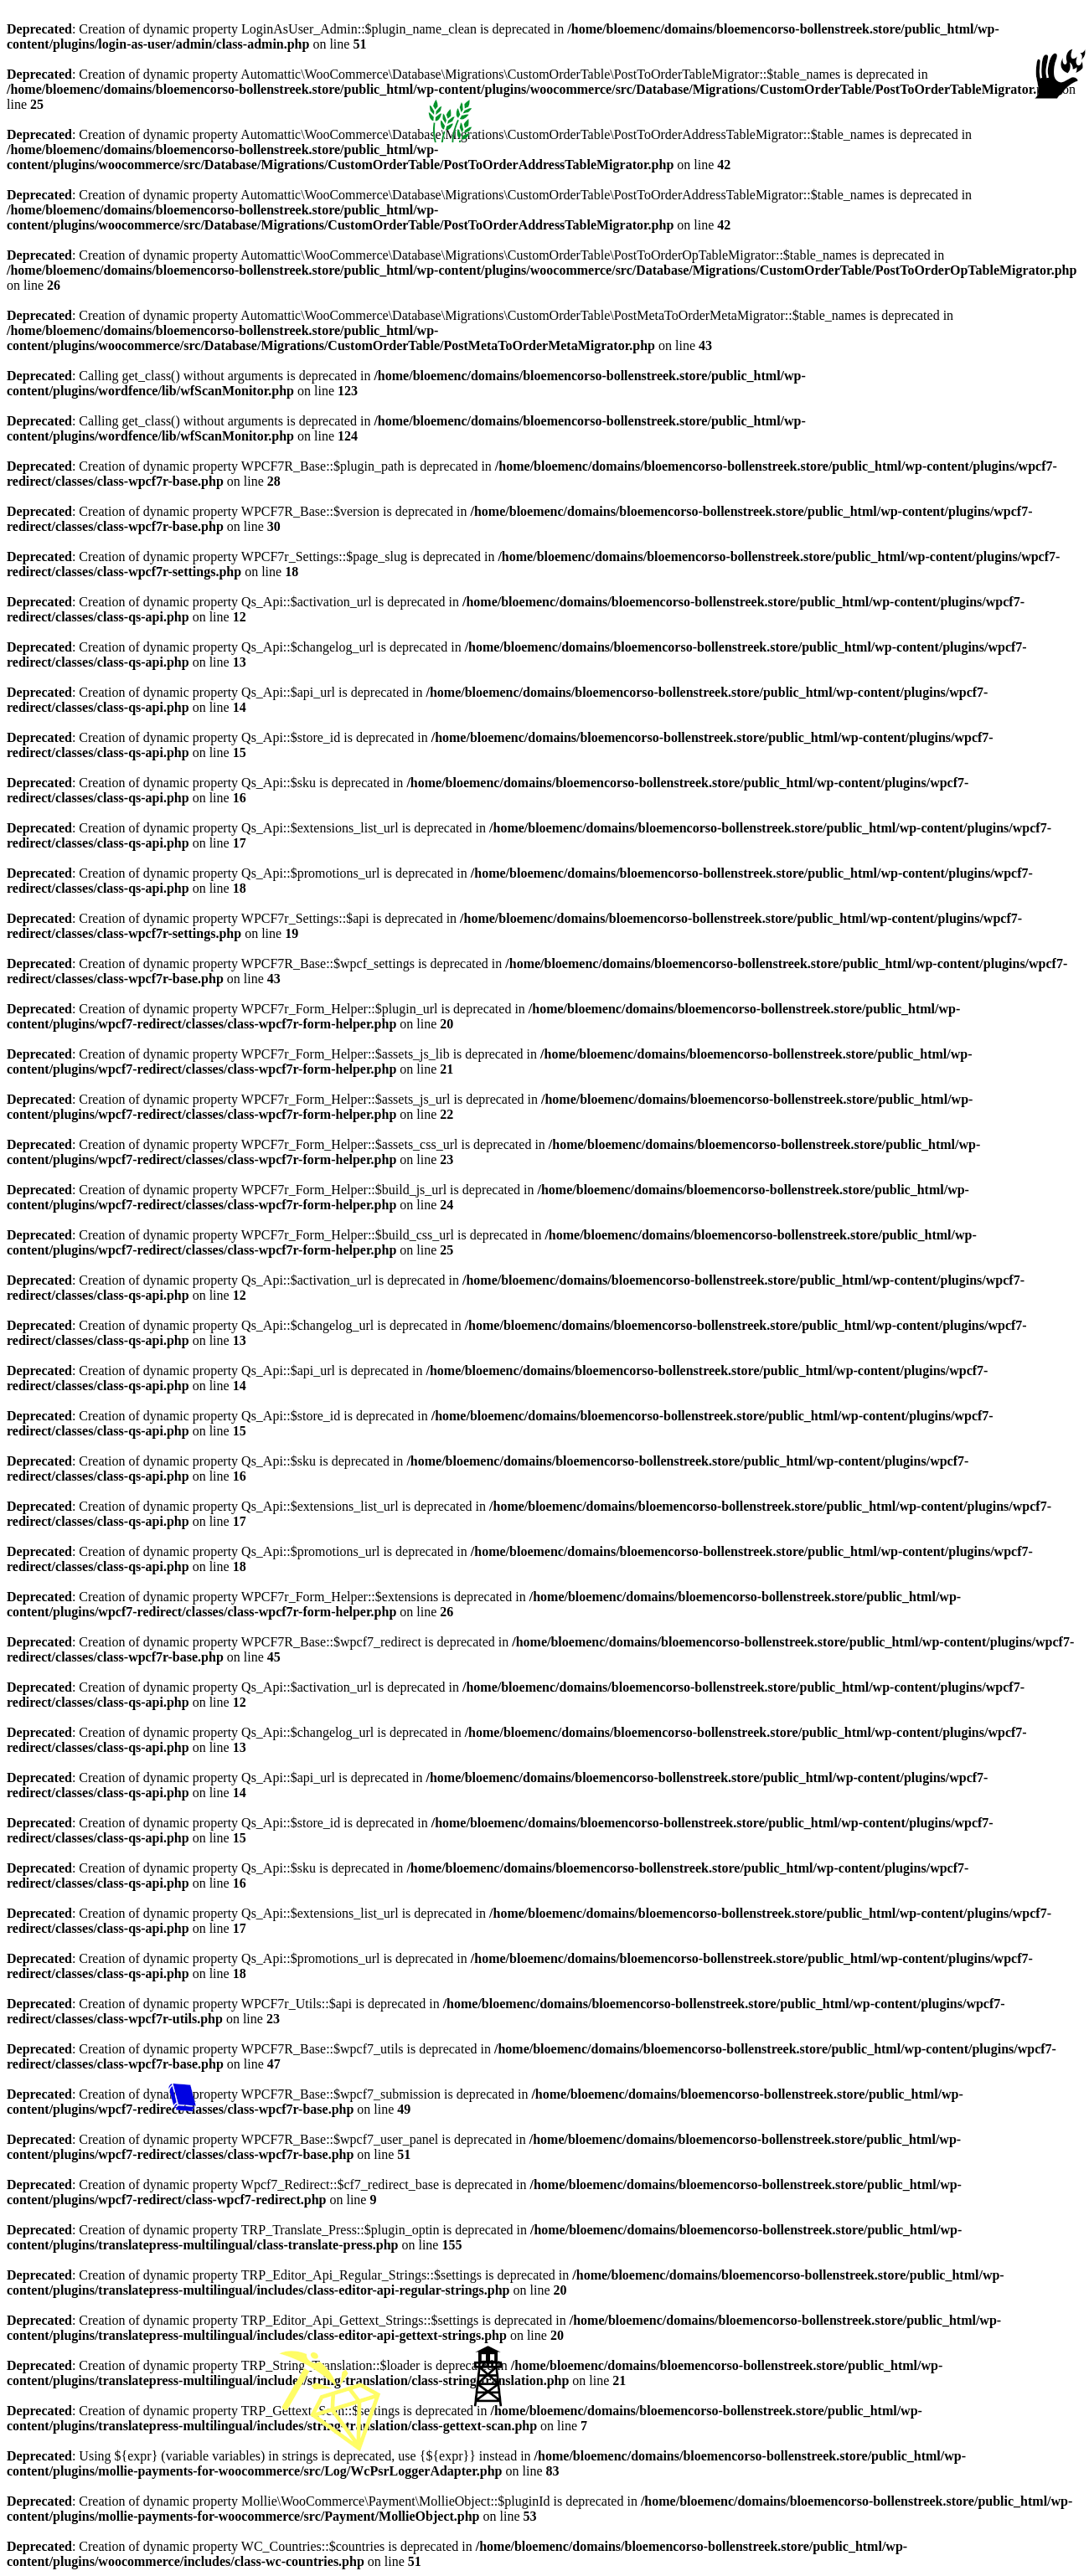  What do you see at coordinates (329, 2401) in the screenshot?
I see `indicates hard difficulty or challenge level` at bounding box center [329, 2401].